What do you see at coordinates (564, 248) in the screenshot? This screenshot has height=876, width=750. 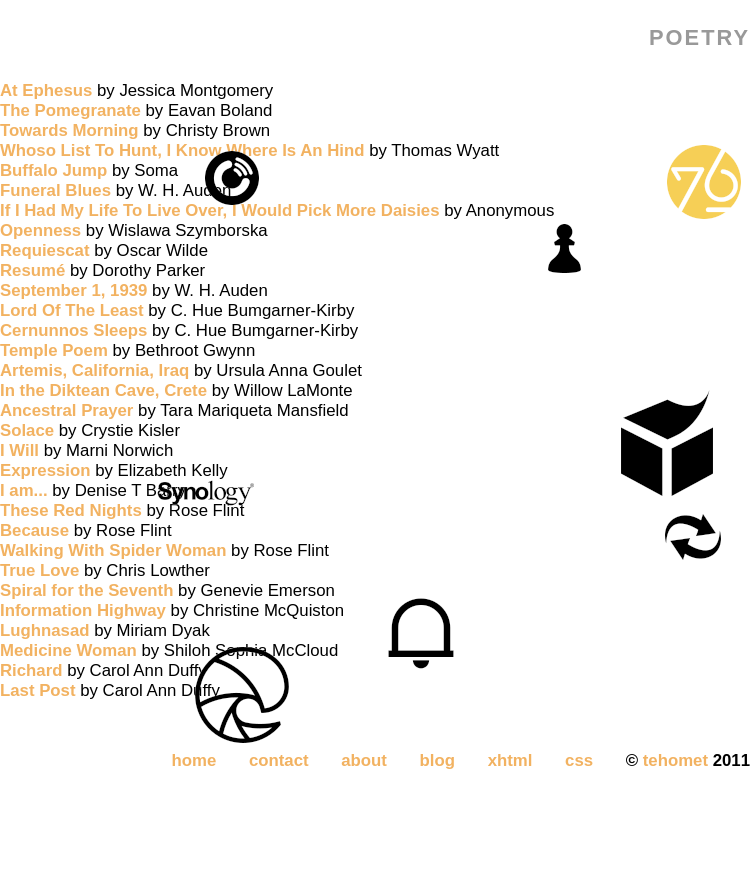 I see `open chess.com app` at bounding box center [564, 248].